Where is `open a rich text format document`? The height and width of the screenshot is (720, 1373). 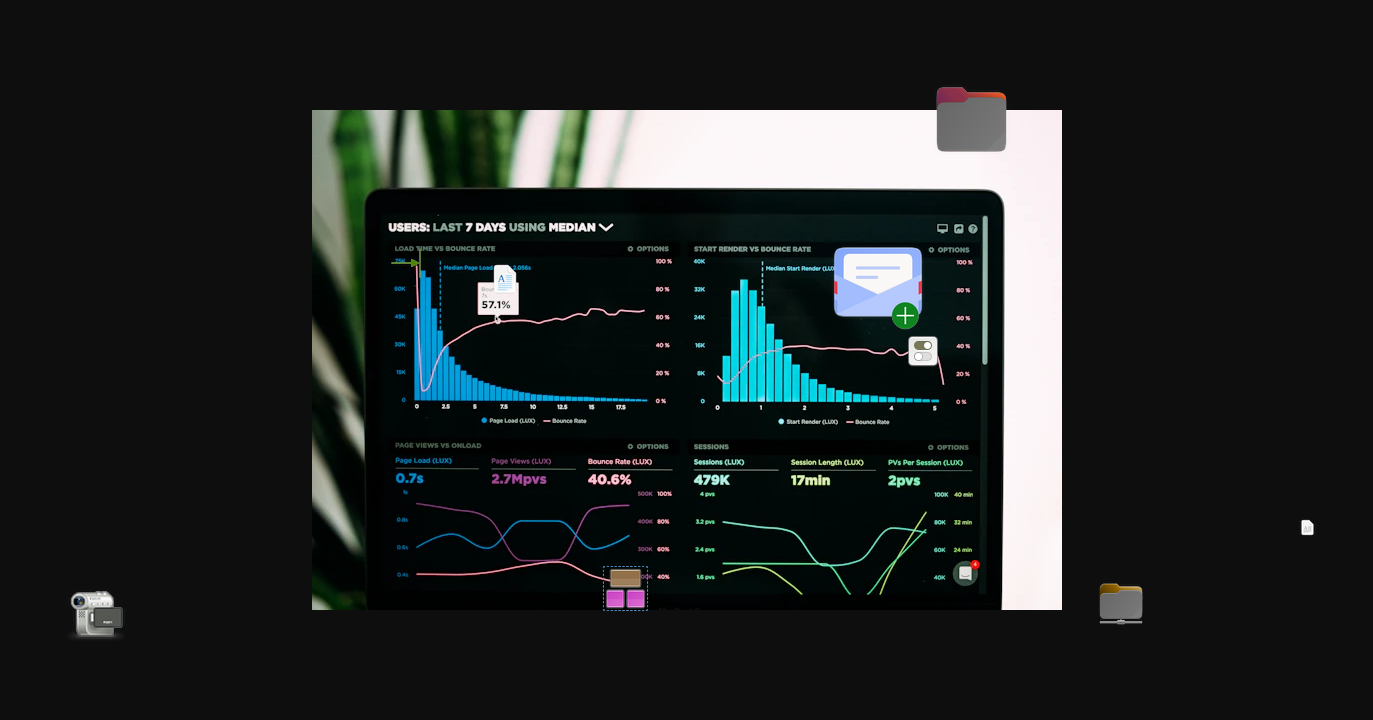 open a rich text format document is located at coordinates (1307, 527).